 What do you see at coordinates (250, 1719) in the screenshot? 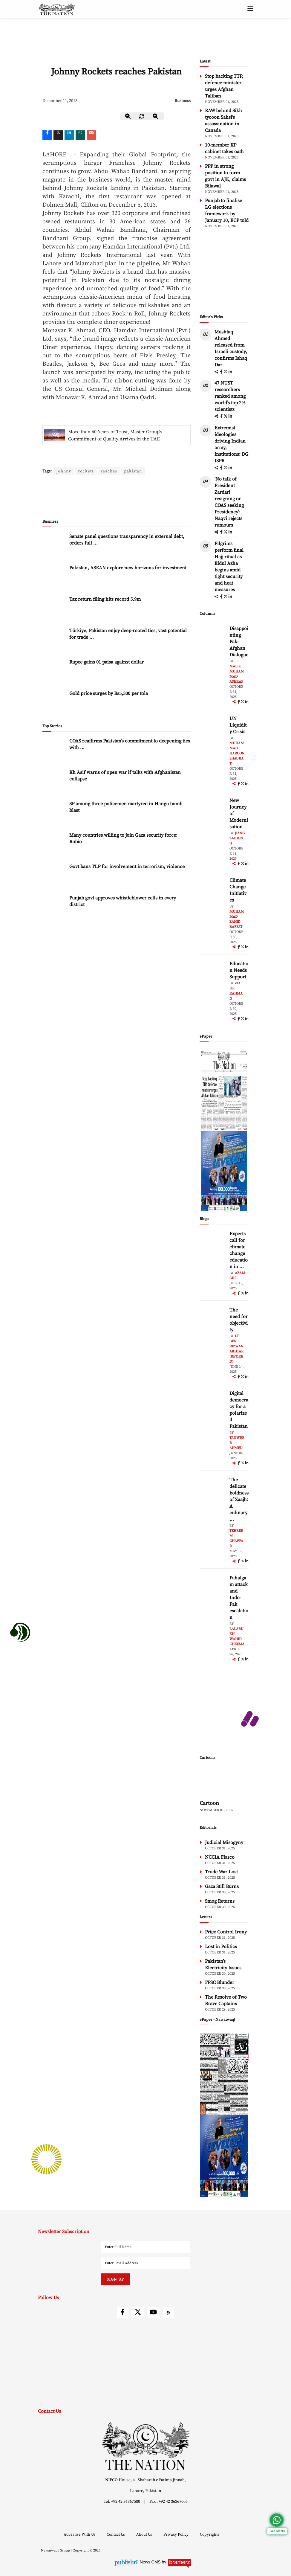
I see `google adsense logo` at bounding box center [250, 1719].